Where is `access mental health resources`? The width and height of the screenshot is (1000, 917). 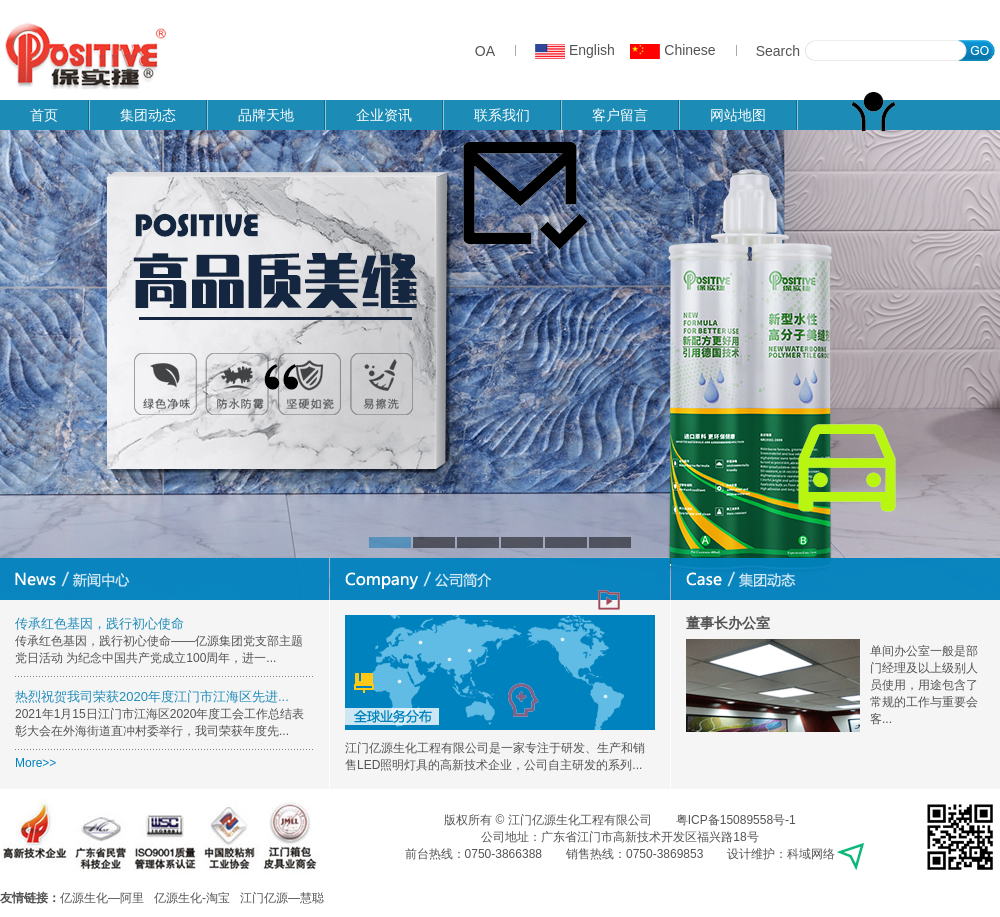 access mental health resources is located at coordinates (523, 700).